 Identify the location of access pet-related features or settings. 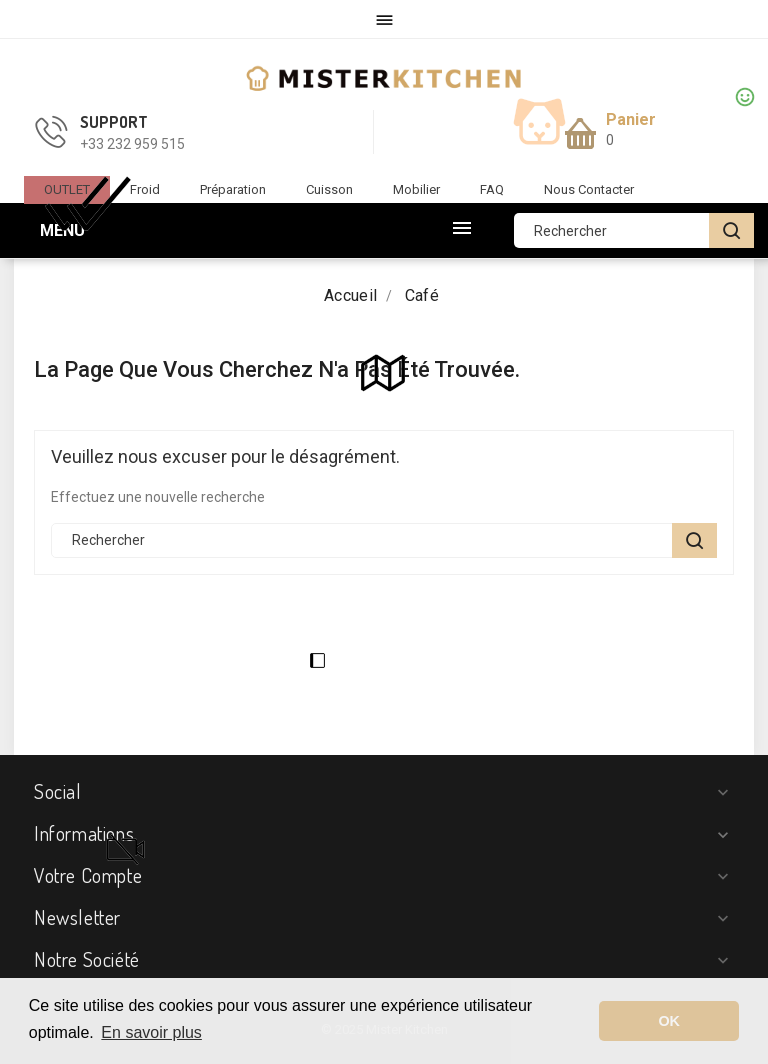
(539, 122).